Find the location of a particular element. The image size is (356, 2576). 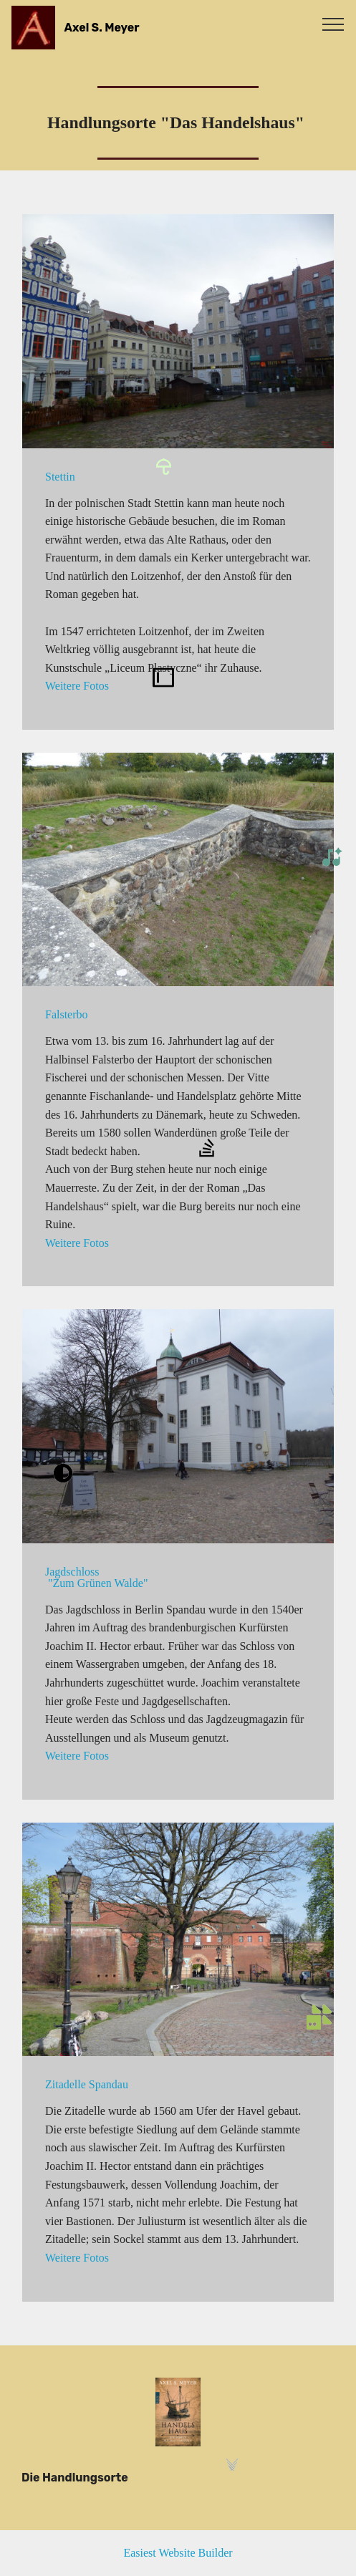

visit stack overflow website is located at coordinates (206, 1147).